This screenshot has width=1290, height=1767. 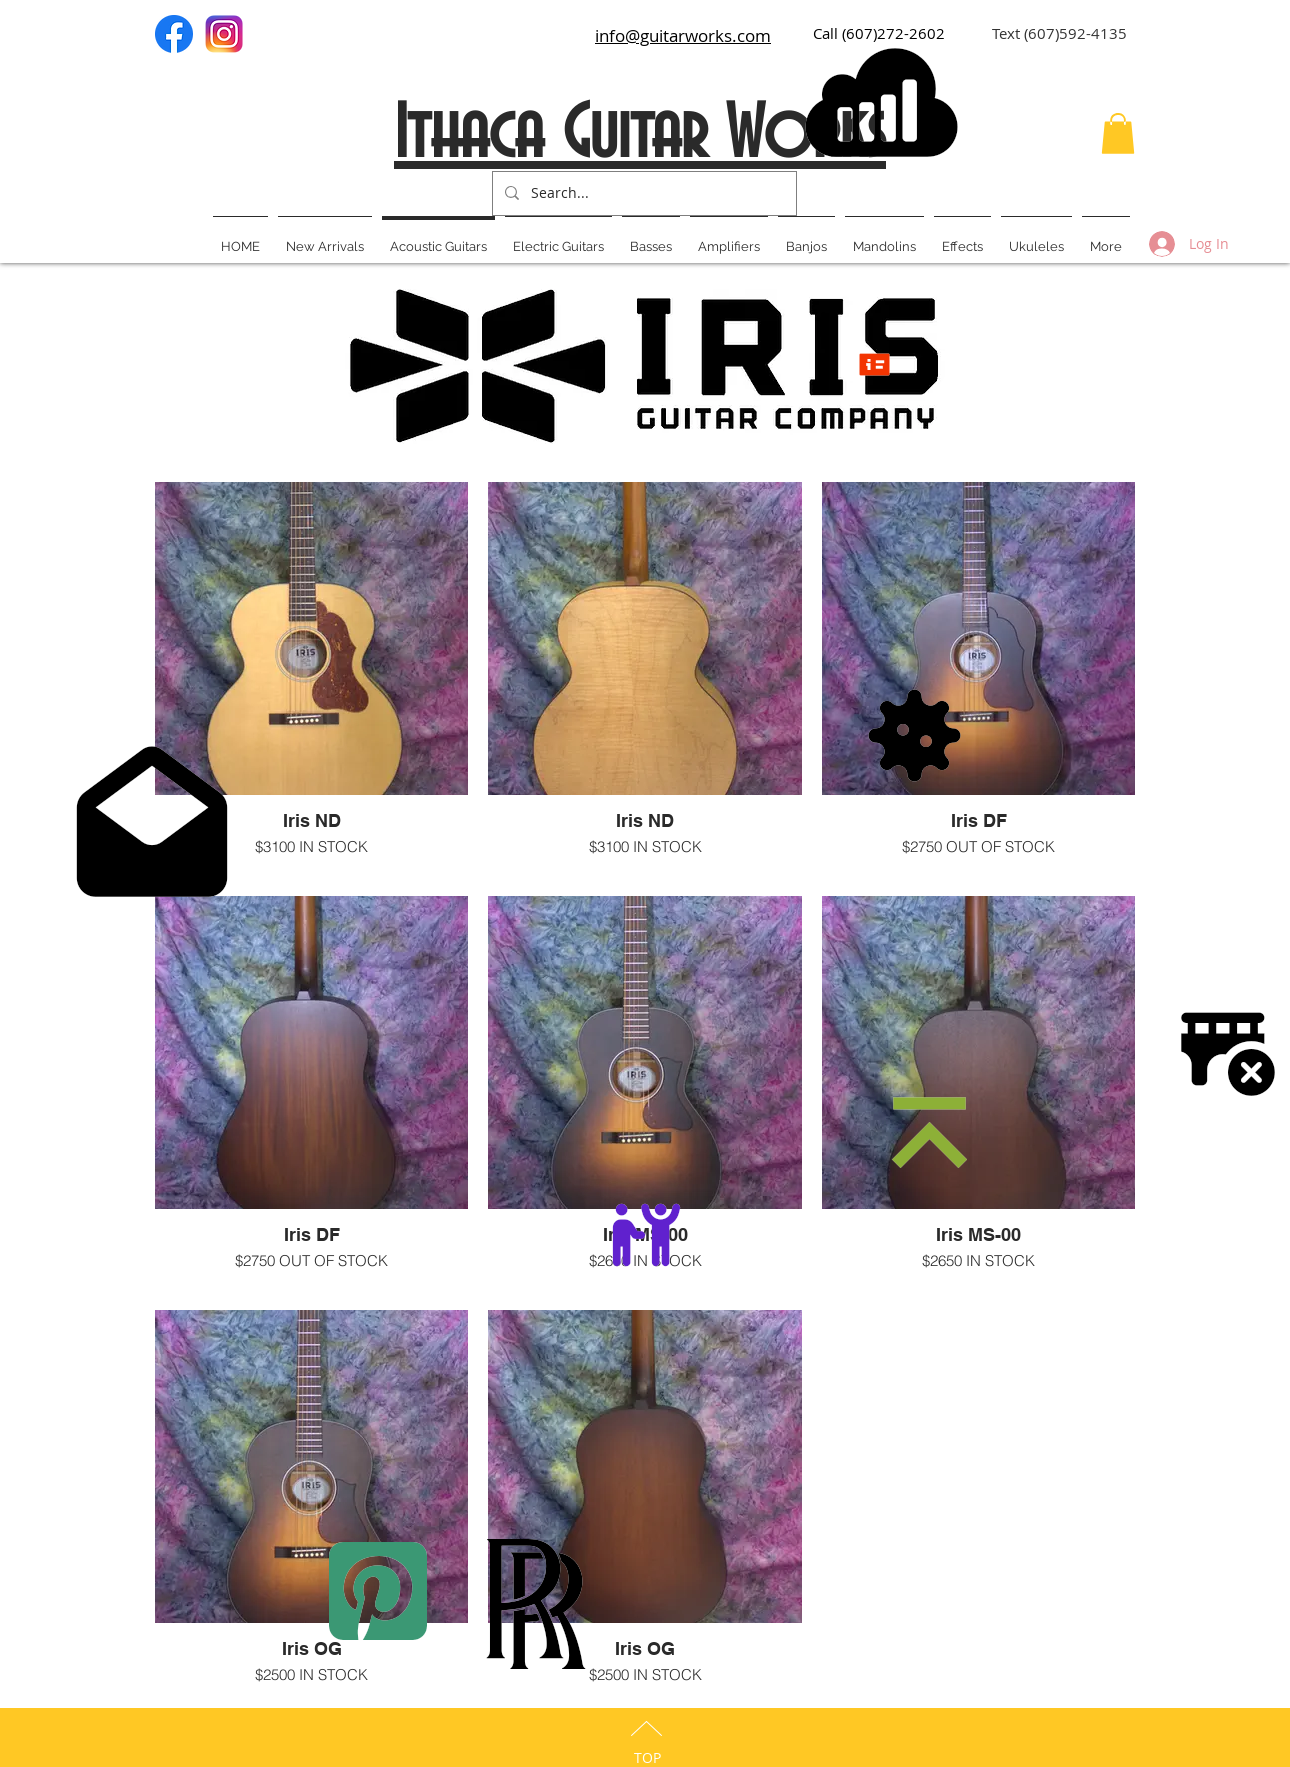 What do you see at coordinates (536, 1604) in the screenshot?
I see `rolls-royce brand logo` at bounding box center [536, 1604].